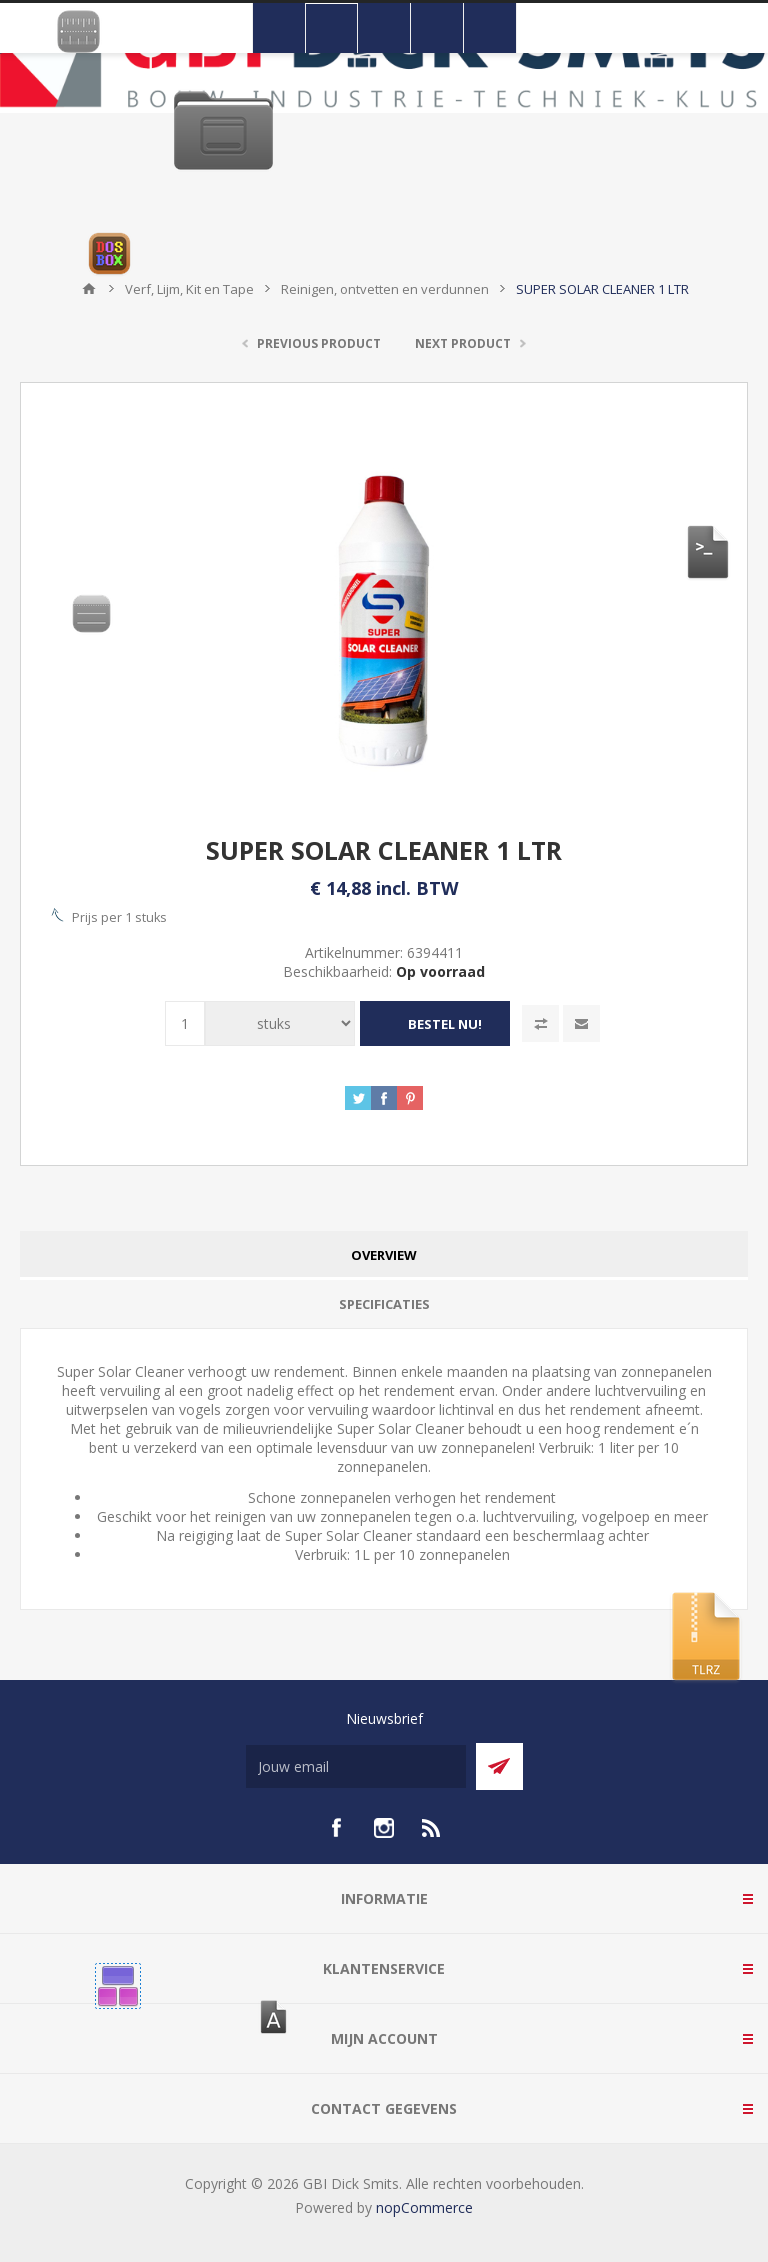  Describe the element at coordinates (91, 613) in the screenshot. I see `open the notes app` at that location.